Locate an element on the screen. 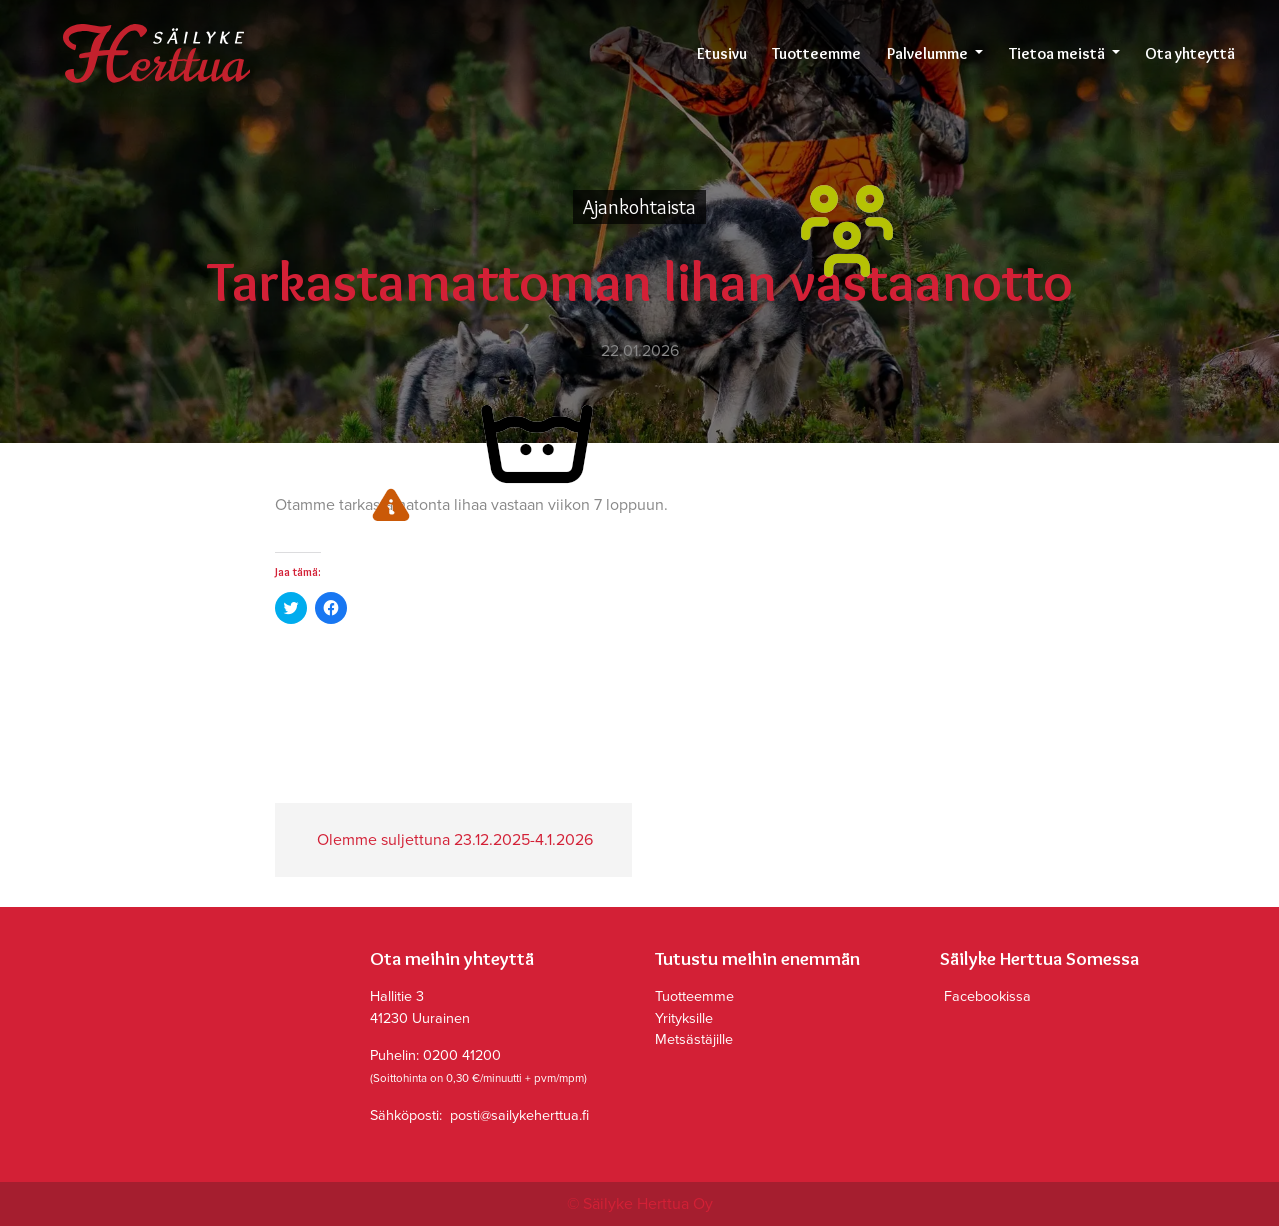 The height and width of the screenshot is (1226, 1279). view group members or team roster is located at coordinates (847, 231).